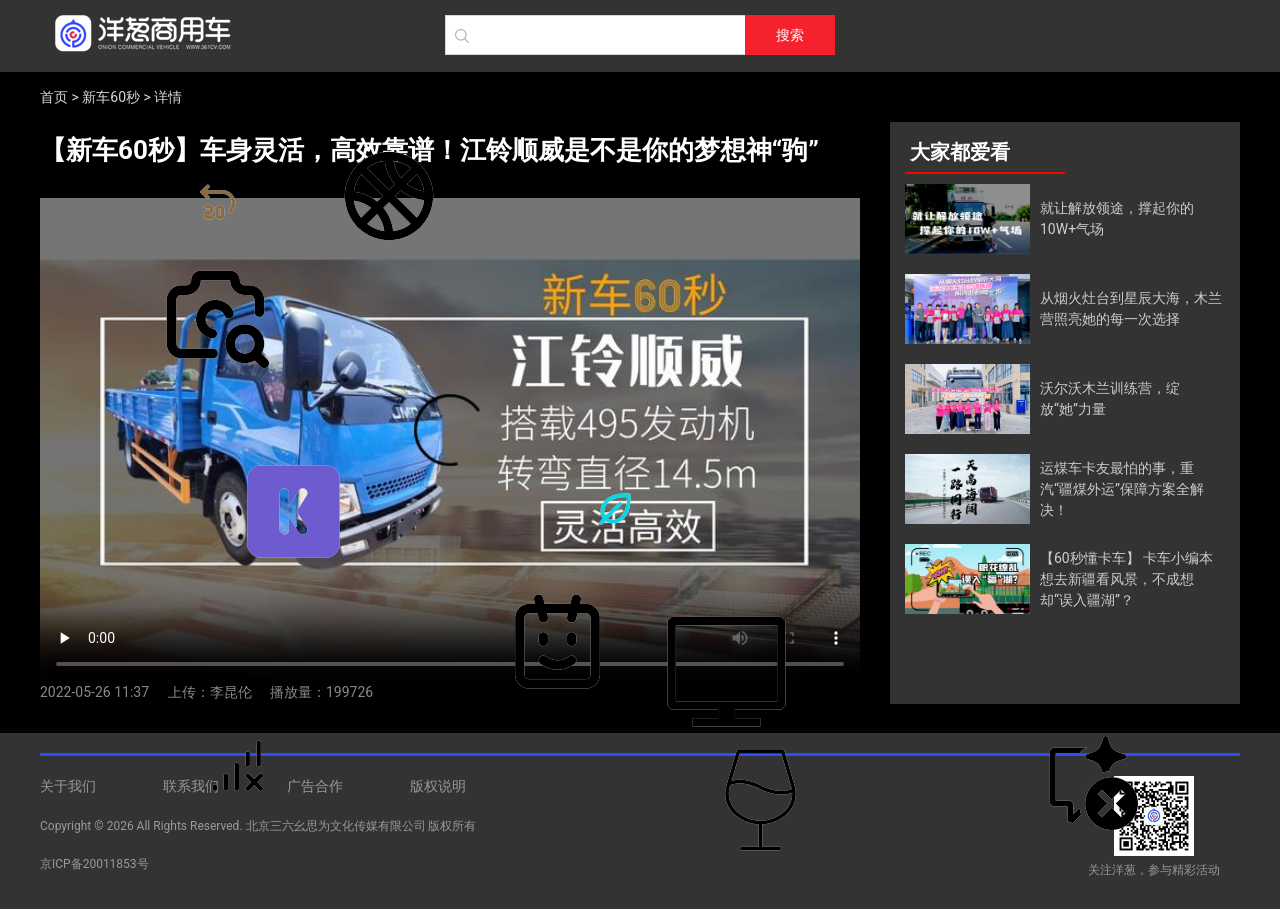 This screenshot has height=909, width=1280. I want to click on ai chat error or failed response, so click(1091, 783).